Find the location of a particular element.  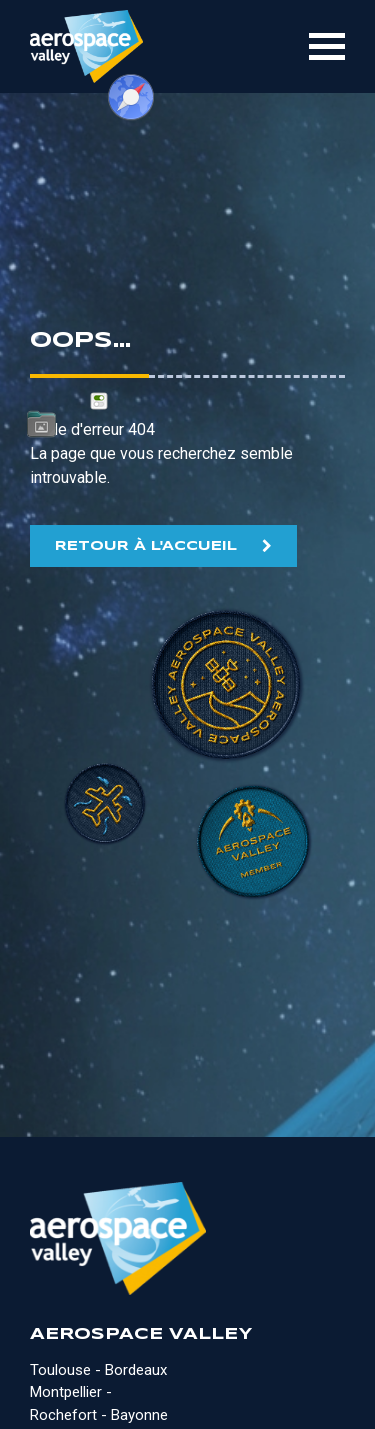

open your pictures folder is located at coordinates (41, 423).